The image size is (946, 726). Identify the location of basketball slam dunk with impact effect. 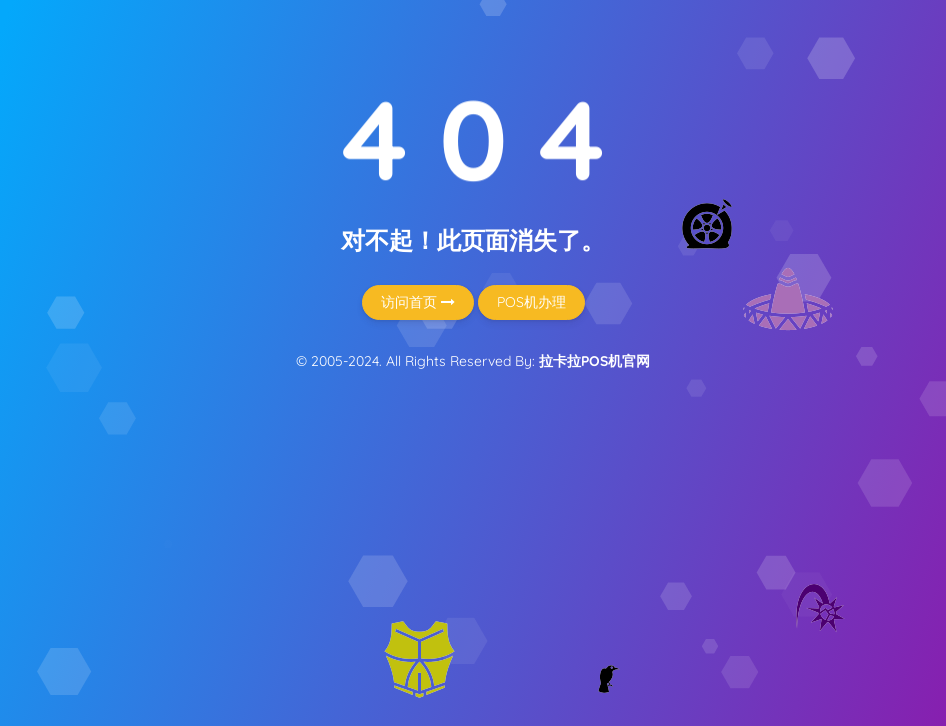
(820, 608).